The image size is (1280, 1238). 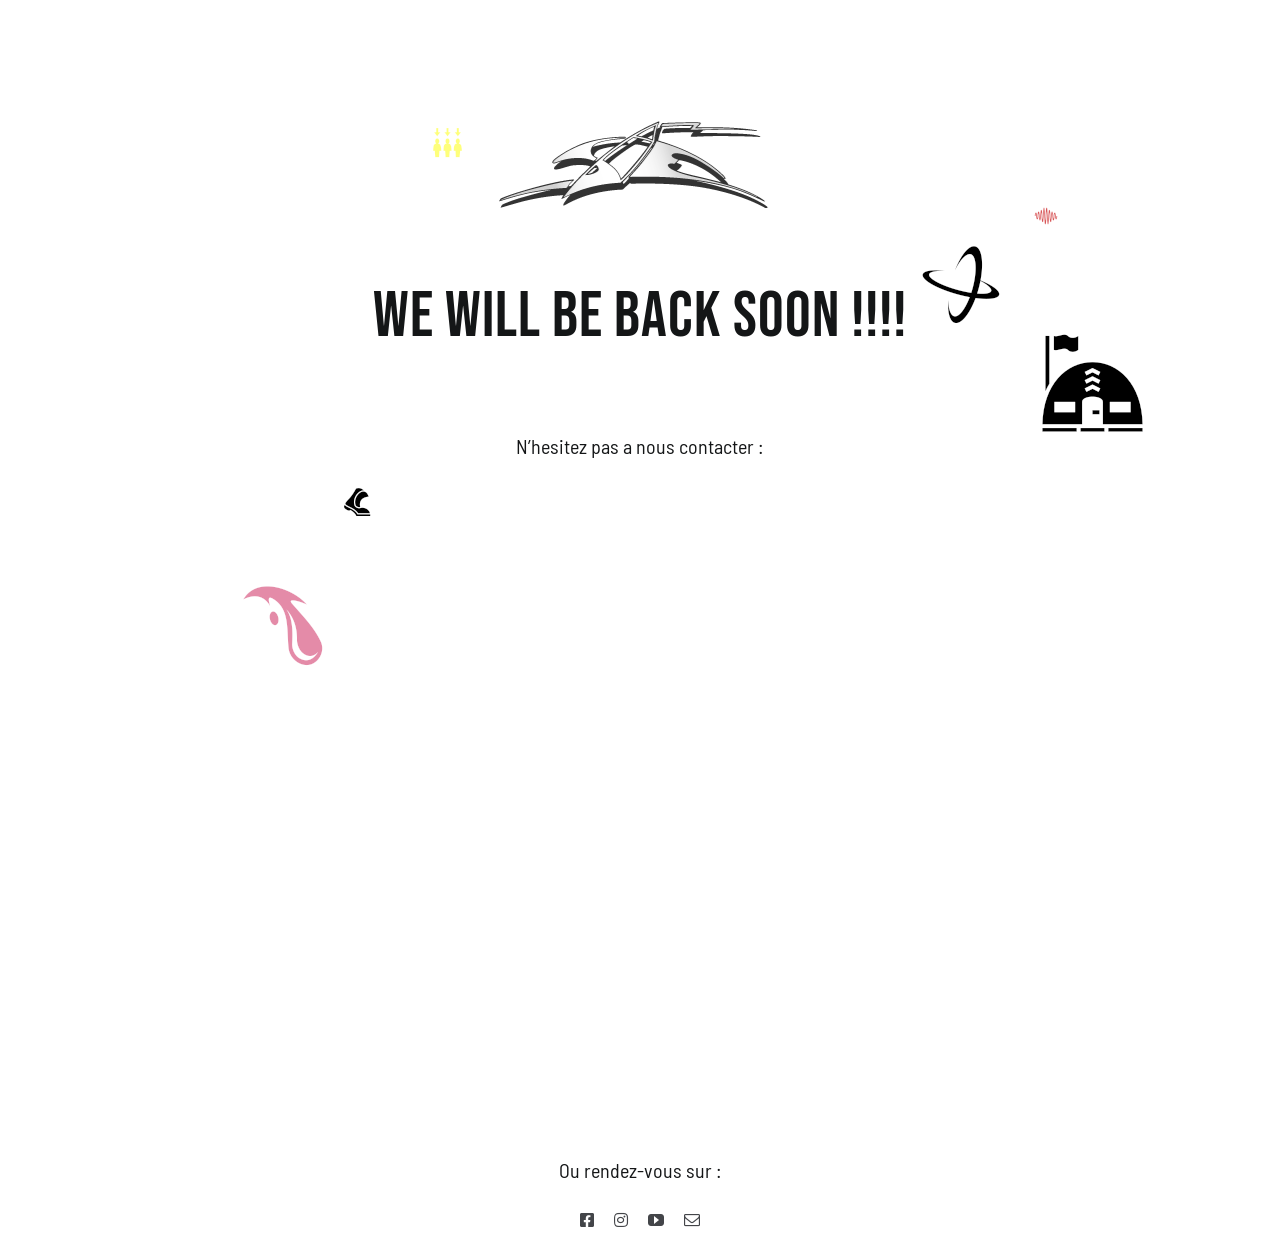 I want to click on access walking or hiking activity tracking, so click(x=357, y=502).